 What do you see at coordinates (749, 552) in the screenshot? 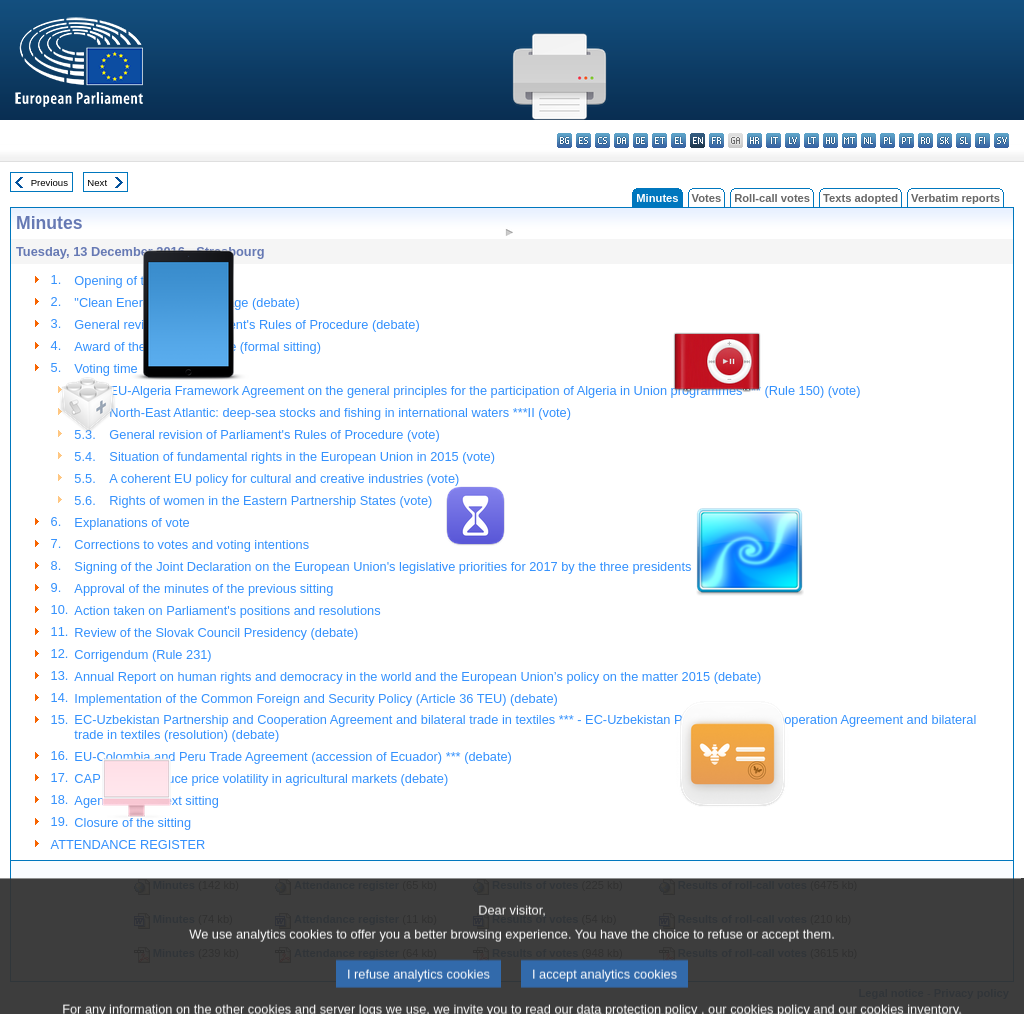
I see `open screen saver settings` at bounding box center [749, 552].